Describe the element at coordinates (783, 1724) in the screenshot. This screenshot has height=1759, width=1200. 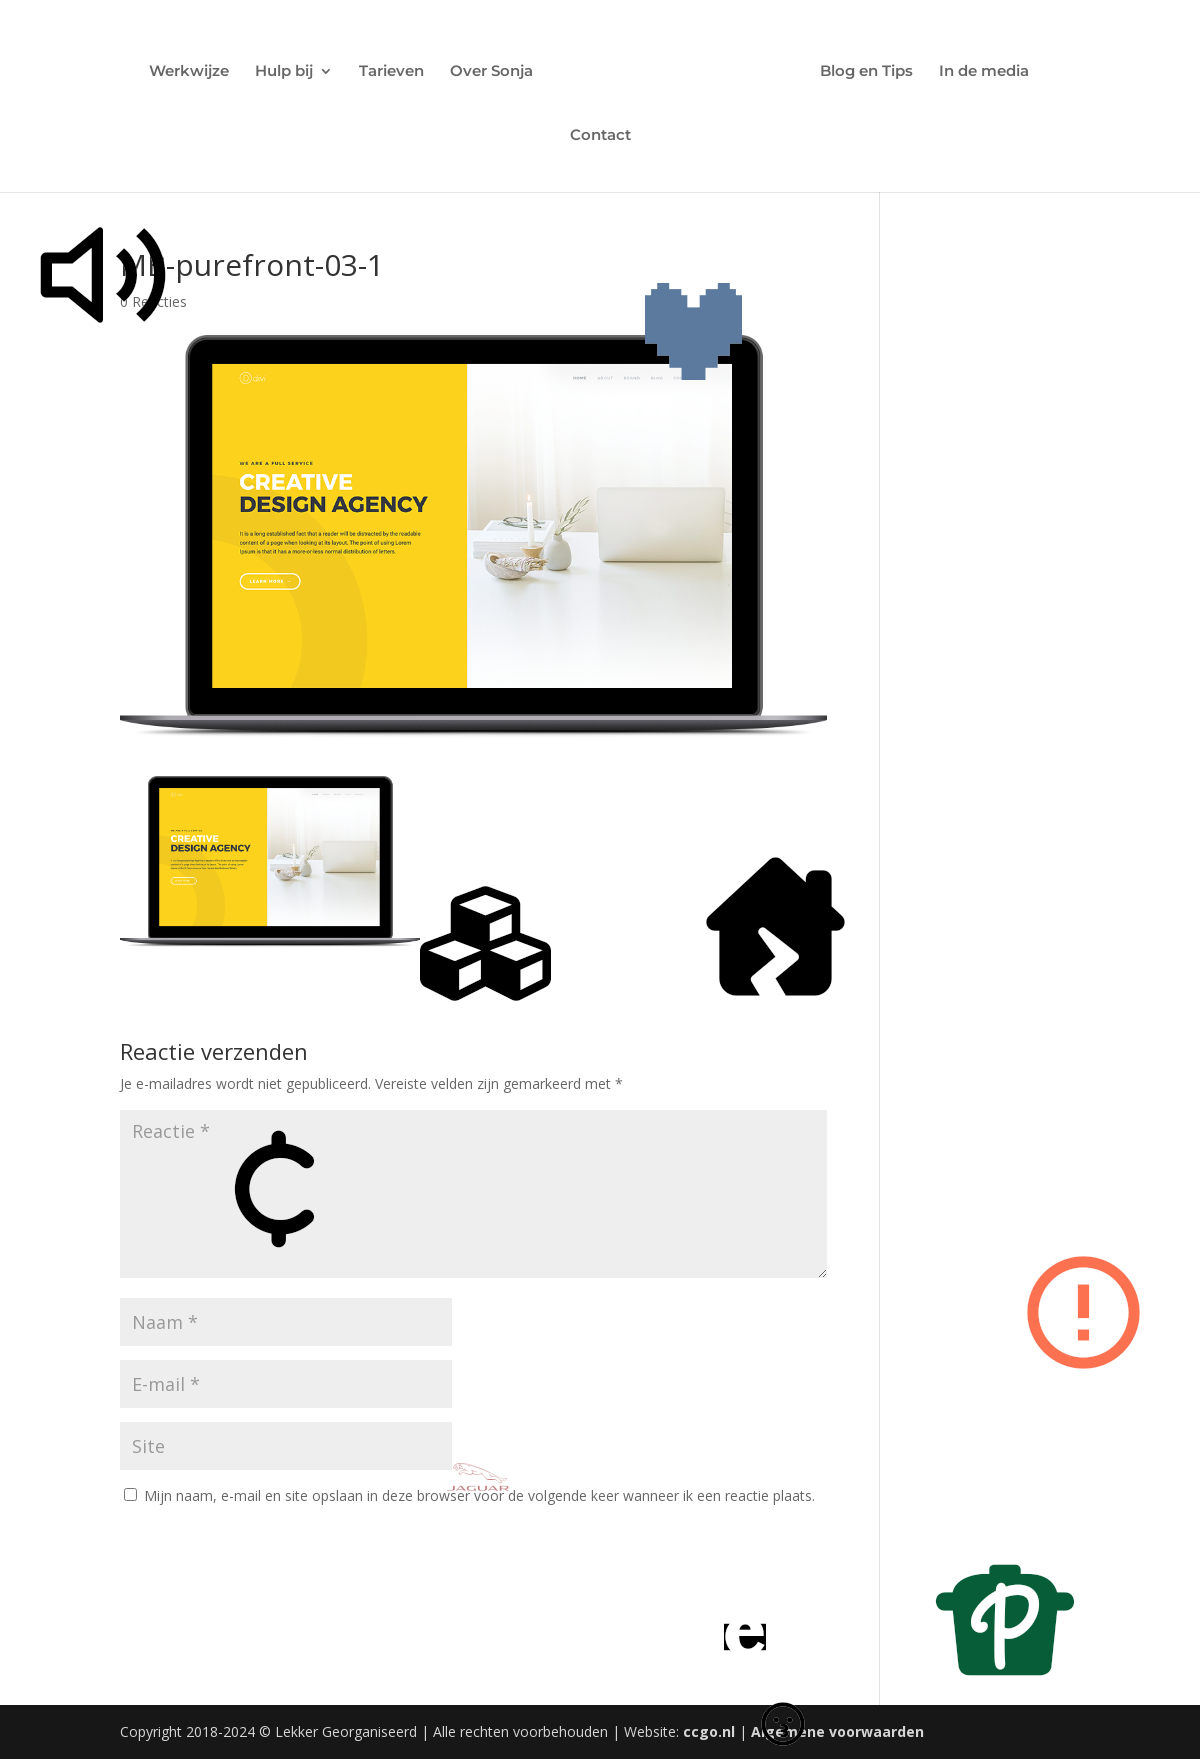
I see `send a kiss emoji reaction` at that location.